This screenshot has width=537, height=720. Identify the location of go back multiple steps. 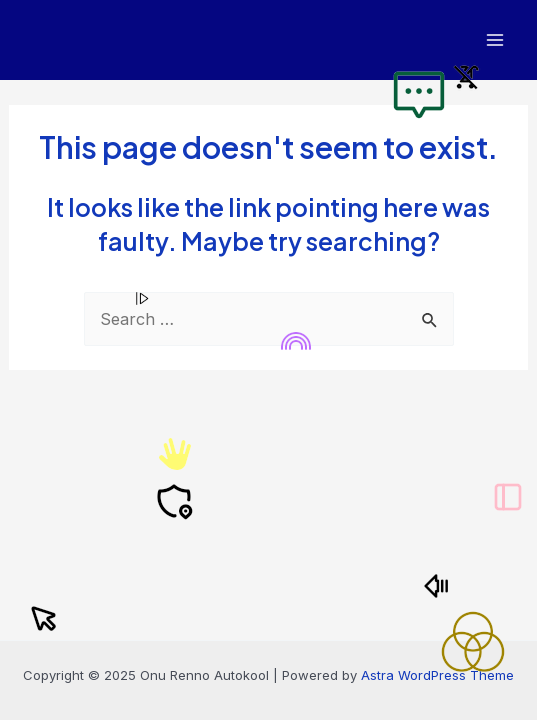
(437, 586).